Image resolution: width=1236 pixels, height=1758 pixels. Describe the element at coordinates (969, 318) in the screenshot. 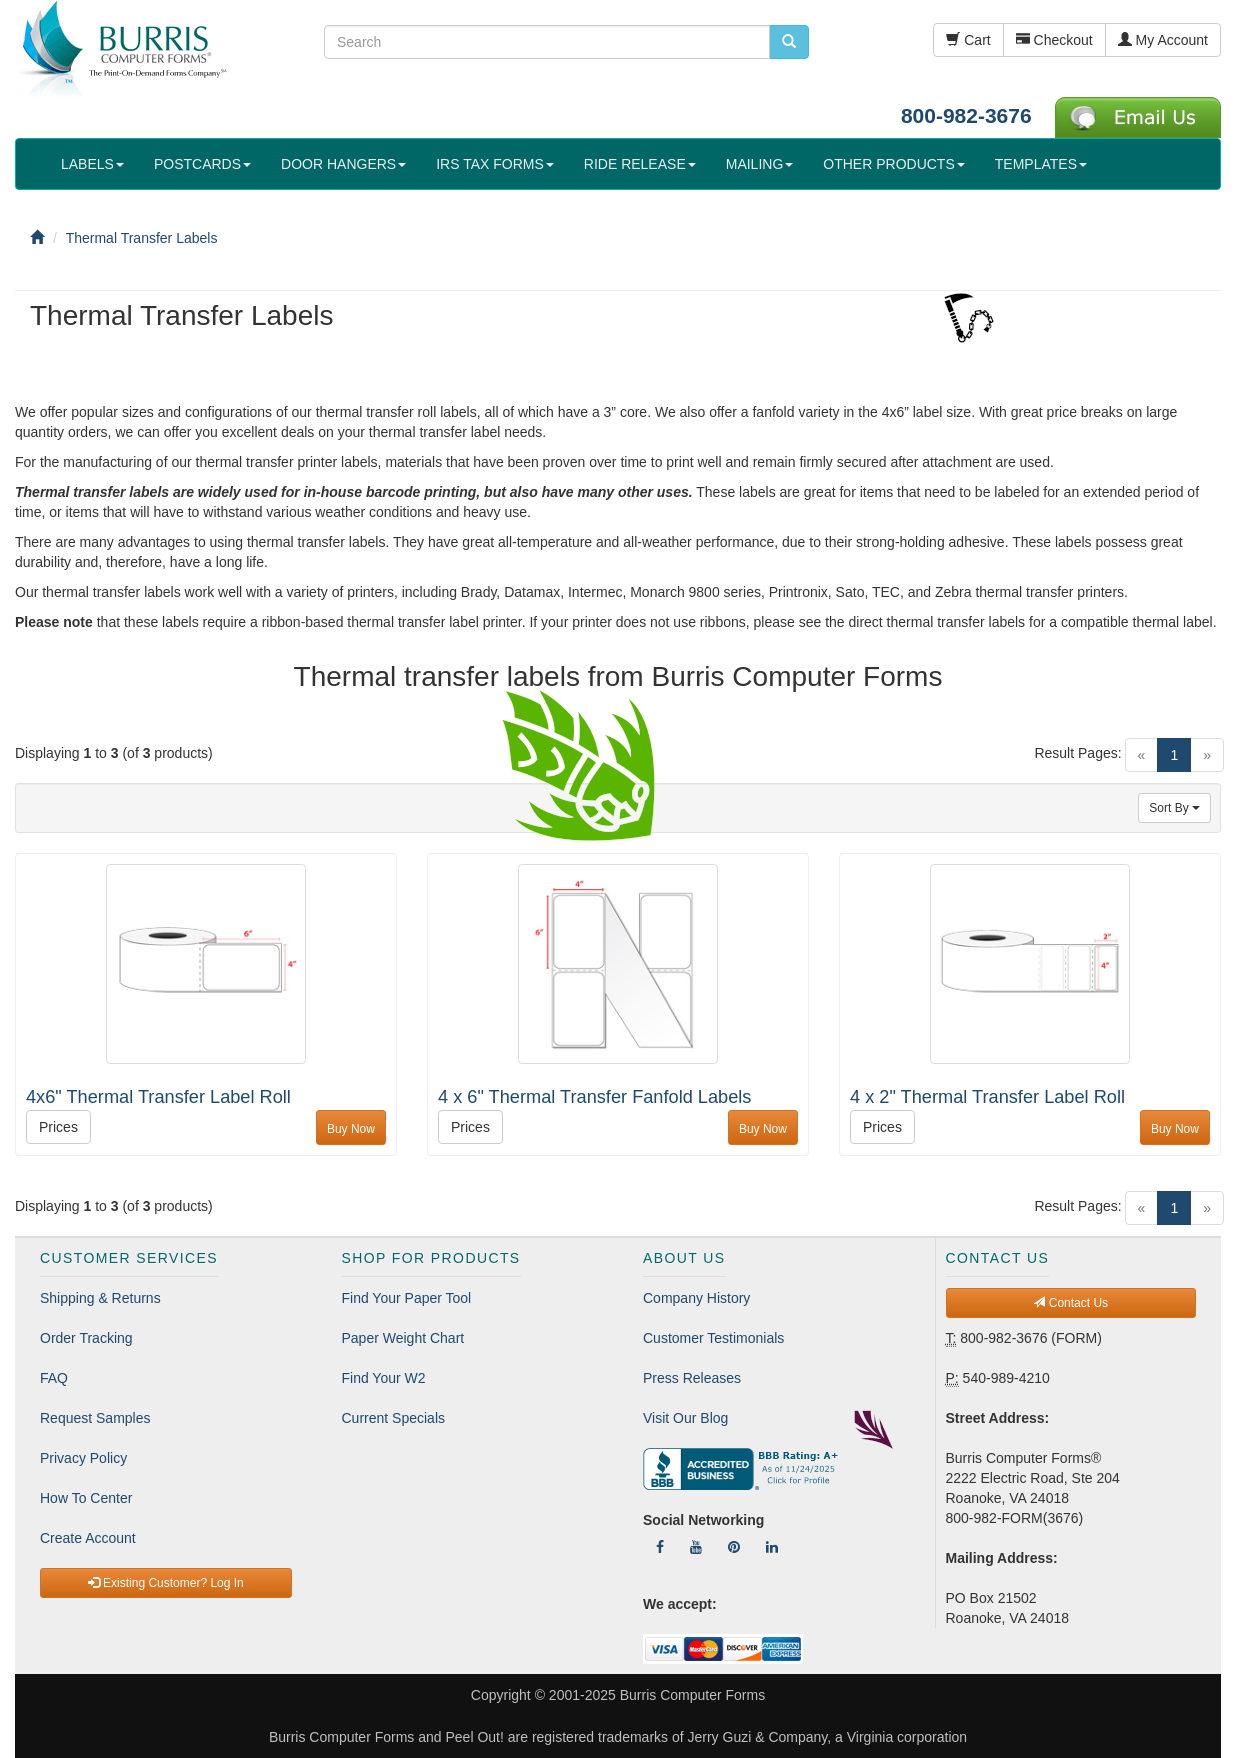

I see `select kusarigama weapon in game inventory` at that location.